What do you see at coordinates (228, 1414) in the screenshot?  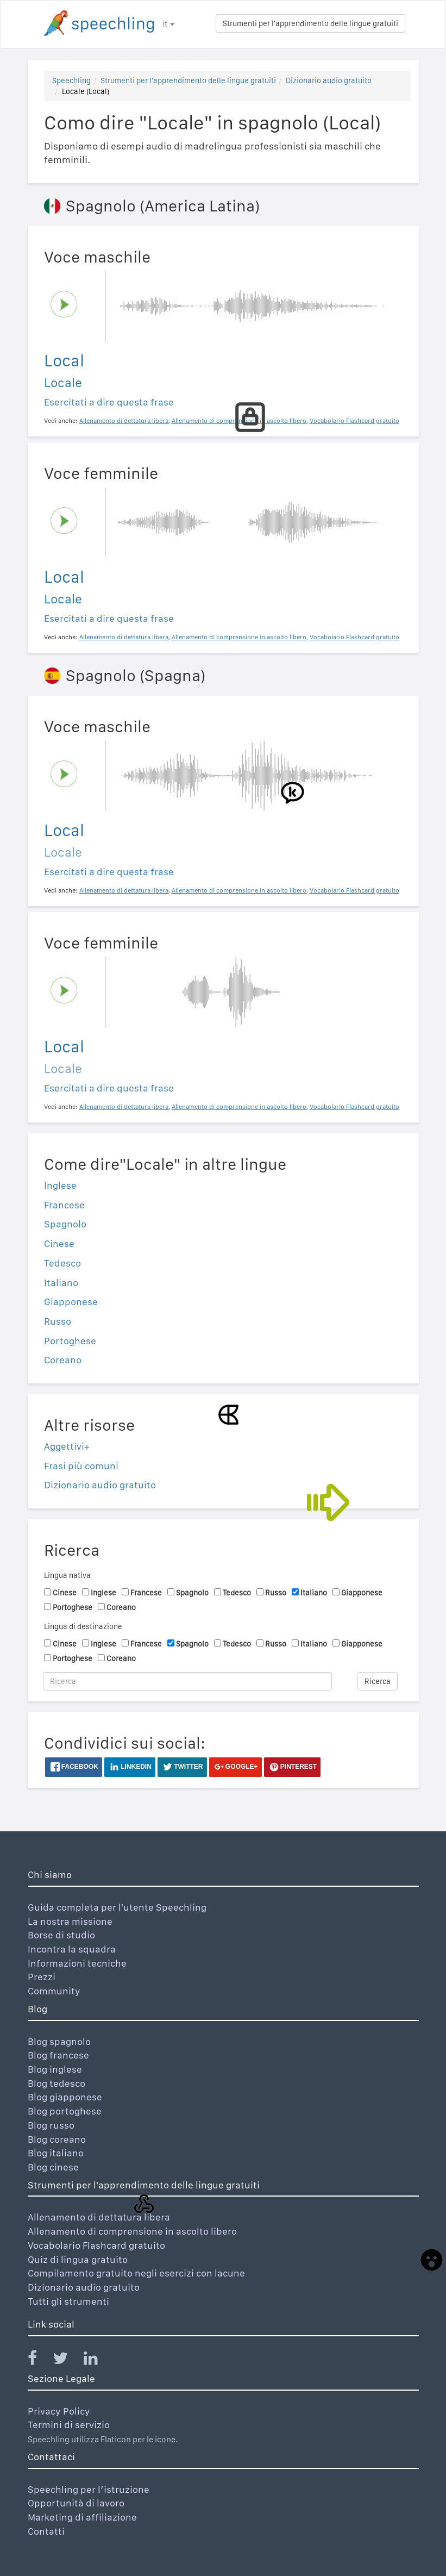 I see `open Craft app` at bounding box center [228, 1414].